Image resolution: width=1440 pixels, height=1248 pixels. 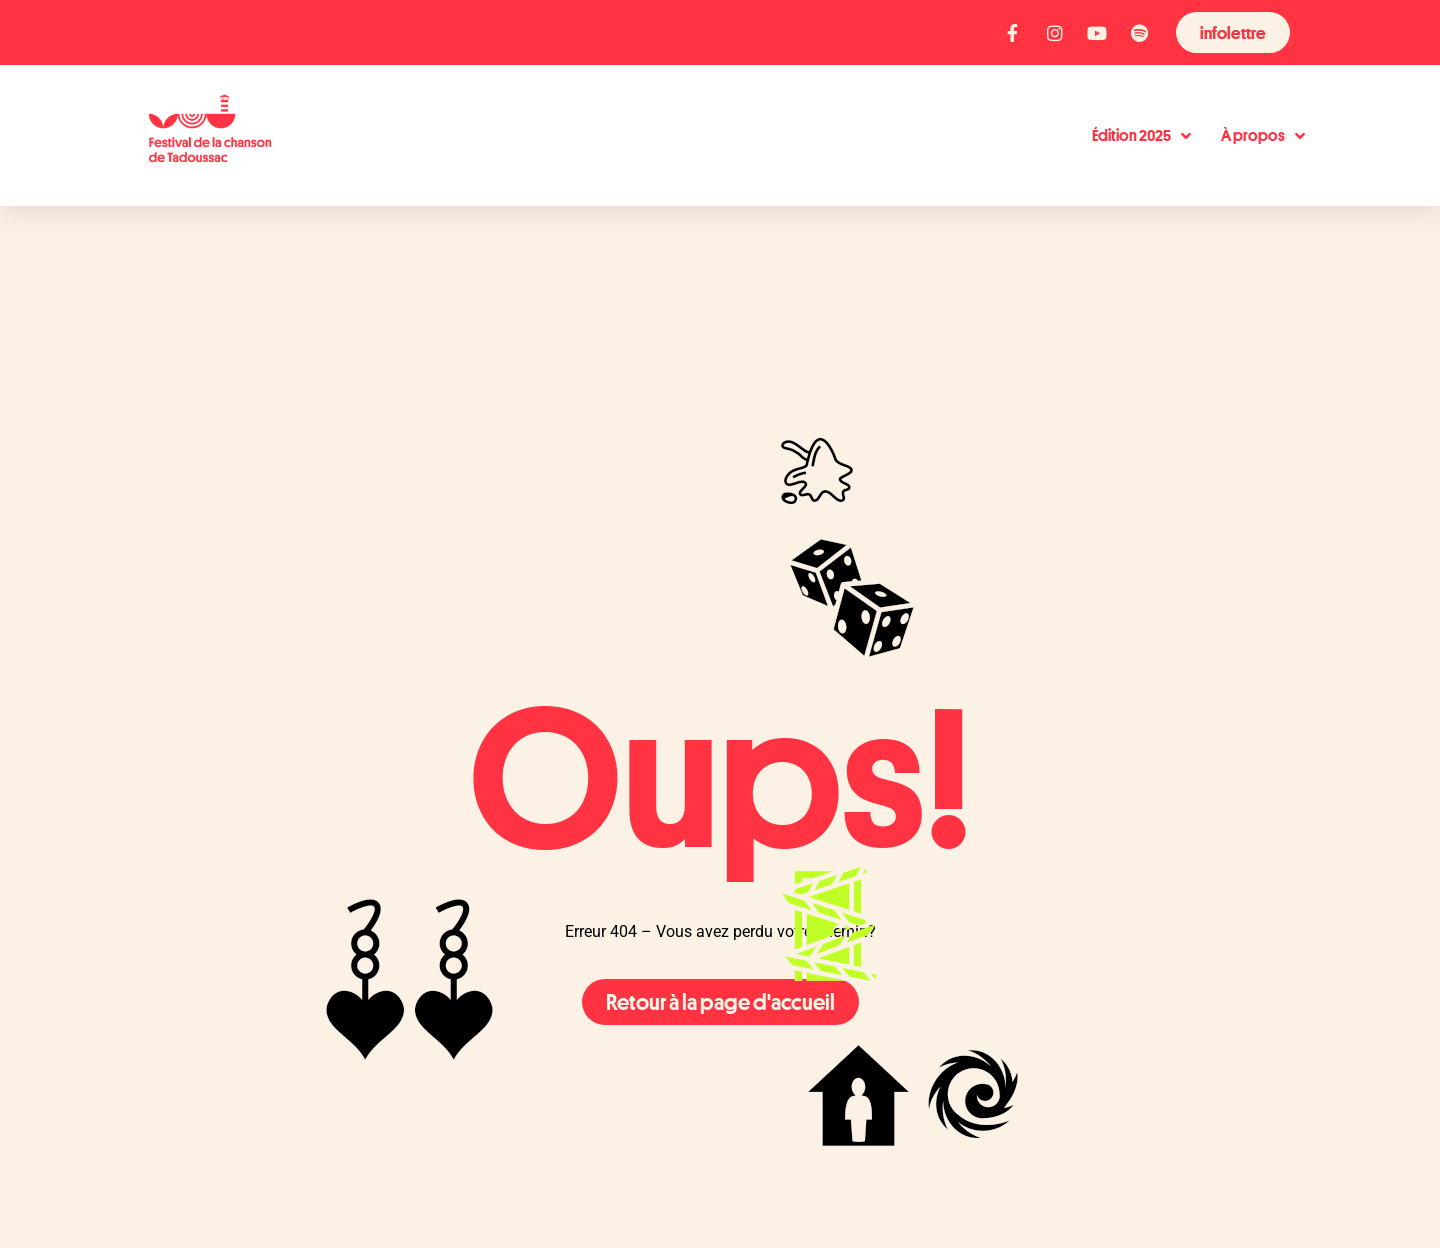 What do you see at coordinates (828, 924) in the screenshot?
I see `indicates a restricted or off-limits area` at bounding box center [828, 924].